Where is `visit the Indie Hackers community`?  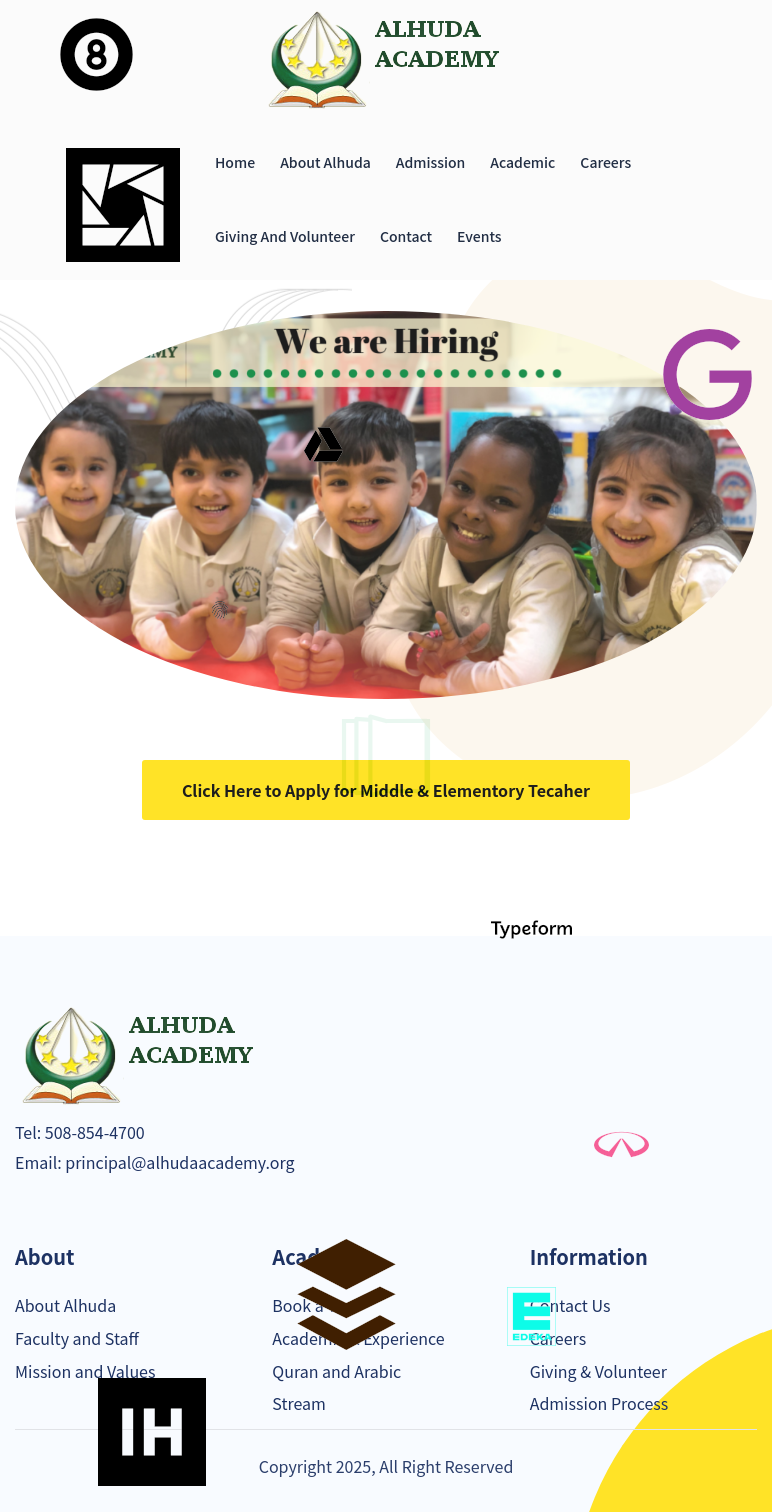
visit the Indie Hackers community is located at coordinates (152, 1432).